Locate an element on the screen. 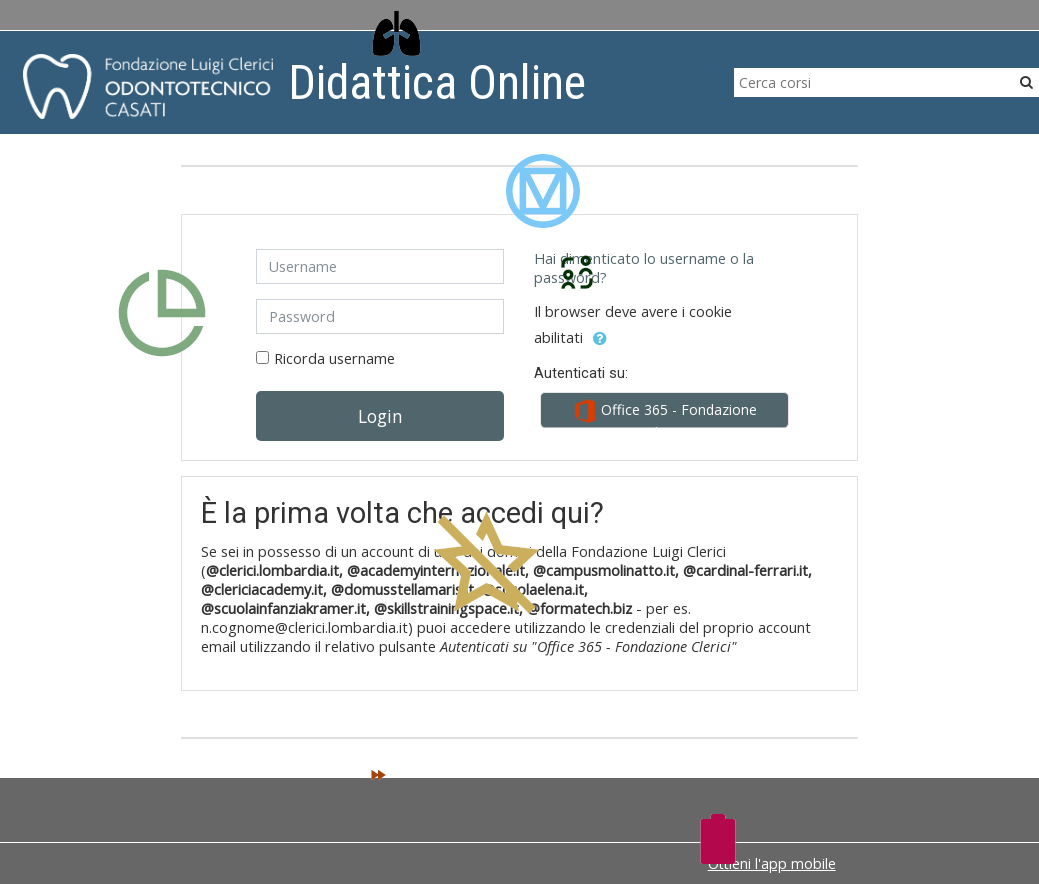 The width and height of the screenshot is (1039, 884). view analytics or statistics is located at coordinates (162, 313).